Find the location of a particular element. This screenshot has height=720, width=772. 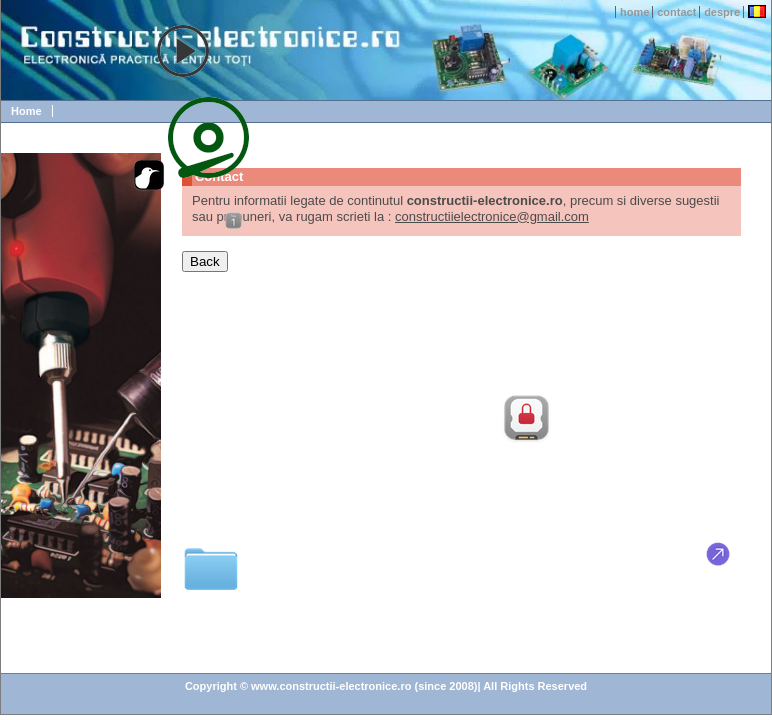

open the calendar app is located at coordinates (233, 220).